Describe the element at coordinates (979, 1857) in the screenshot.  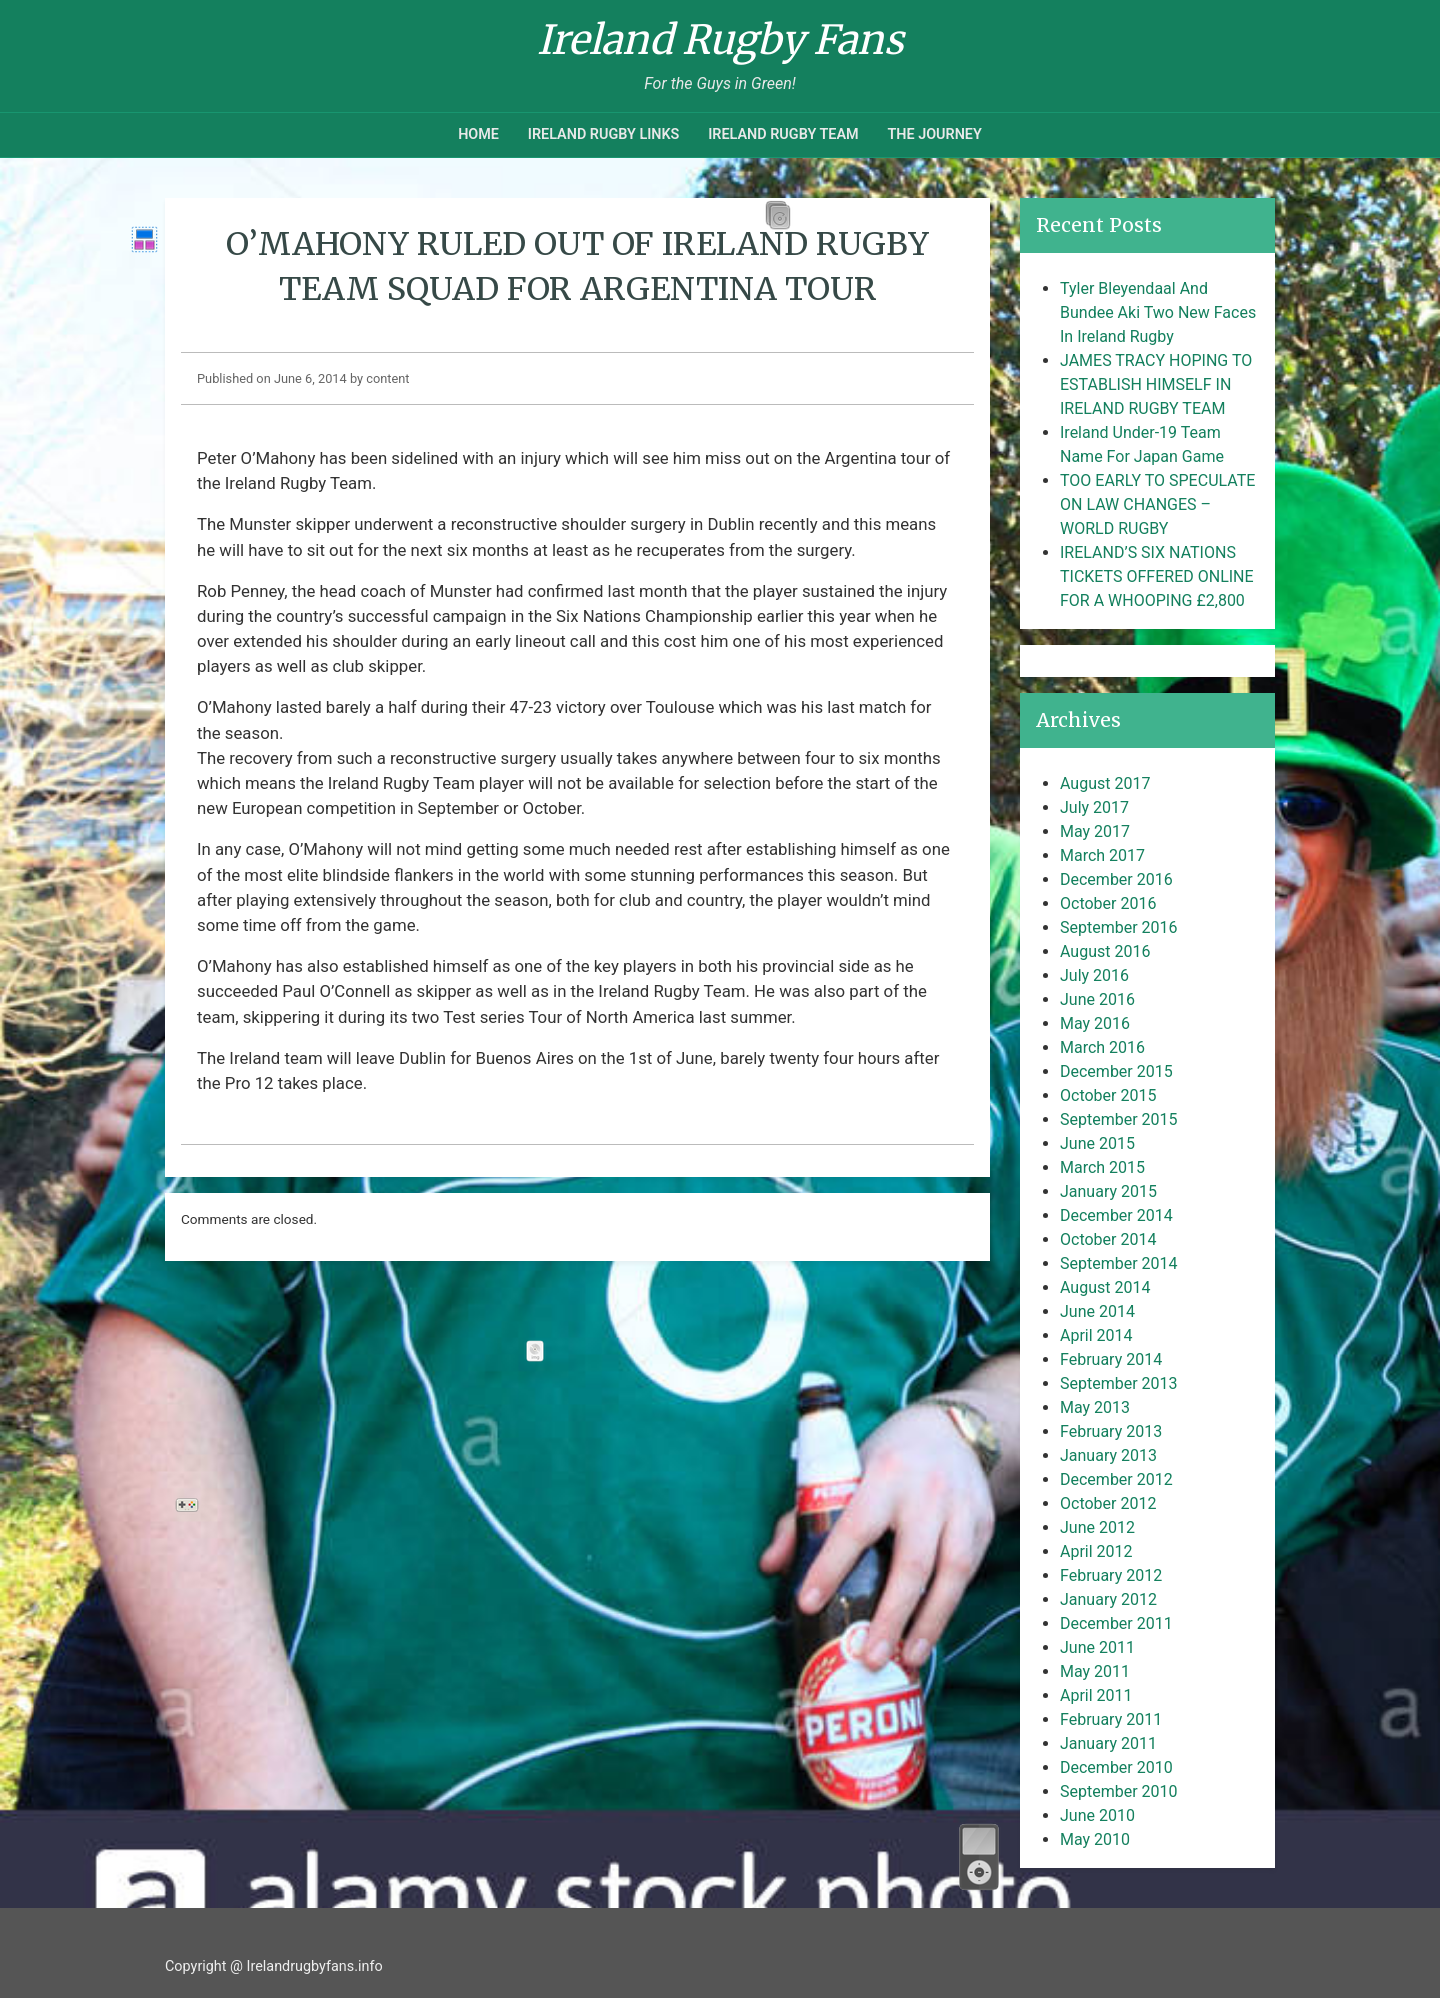
I see `indicates a connected multimedia player device` at that location.